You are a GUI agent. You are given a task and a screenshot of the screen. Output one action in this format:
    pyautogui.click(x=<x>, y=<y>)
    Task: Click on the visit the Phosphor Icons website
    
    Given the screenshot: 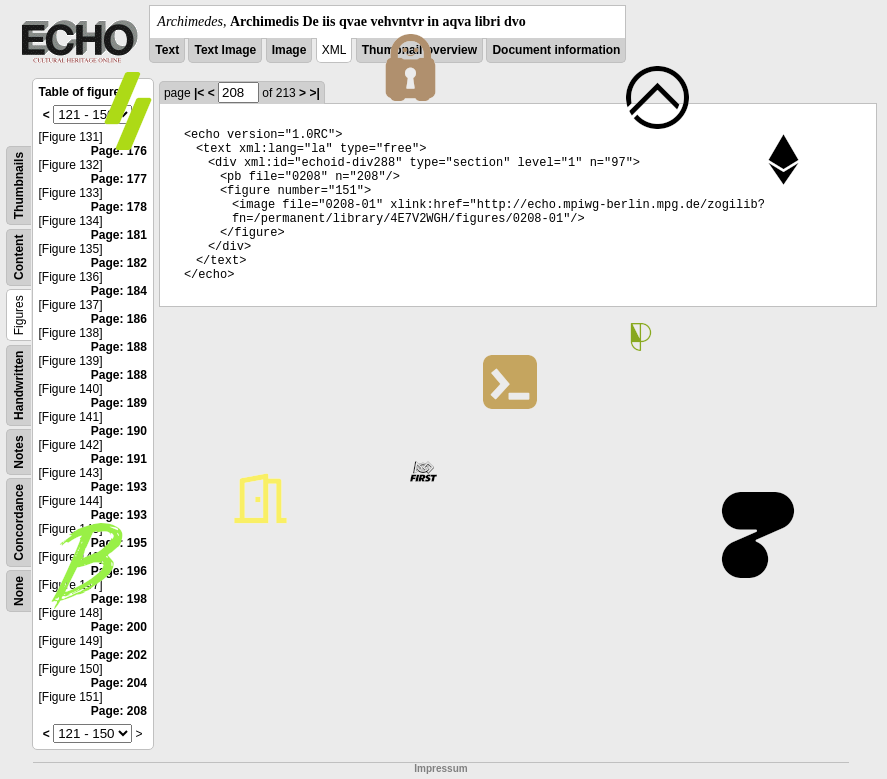 What is the action you would take?
    pyautogui.click(x=641, y=337)
    